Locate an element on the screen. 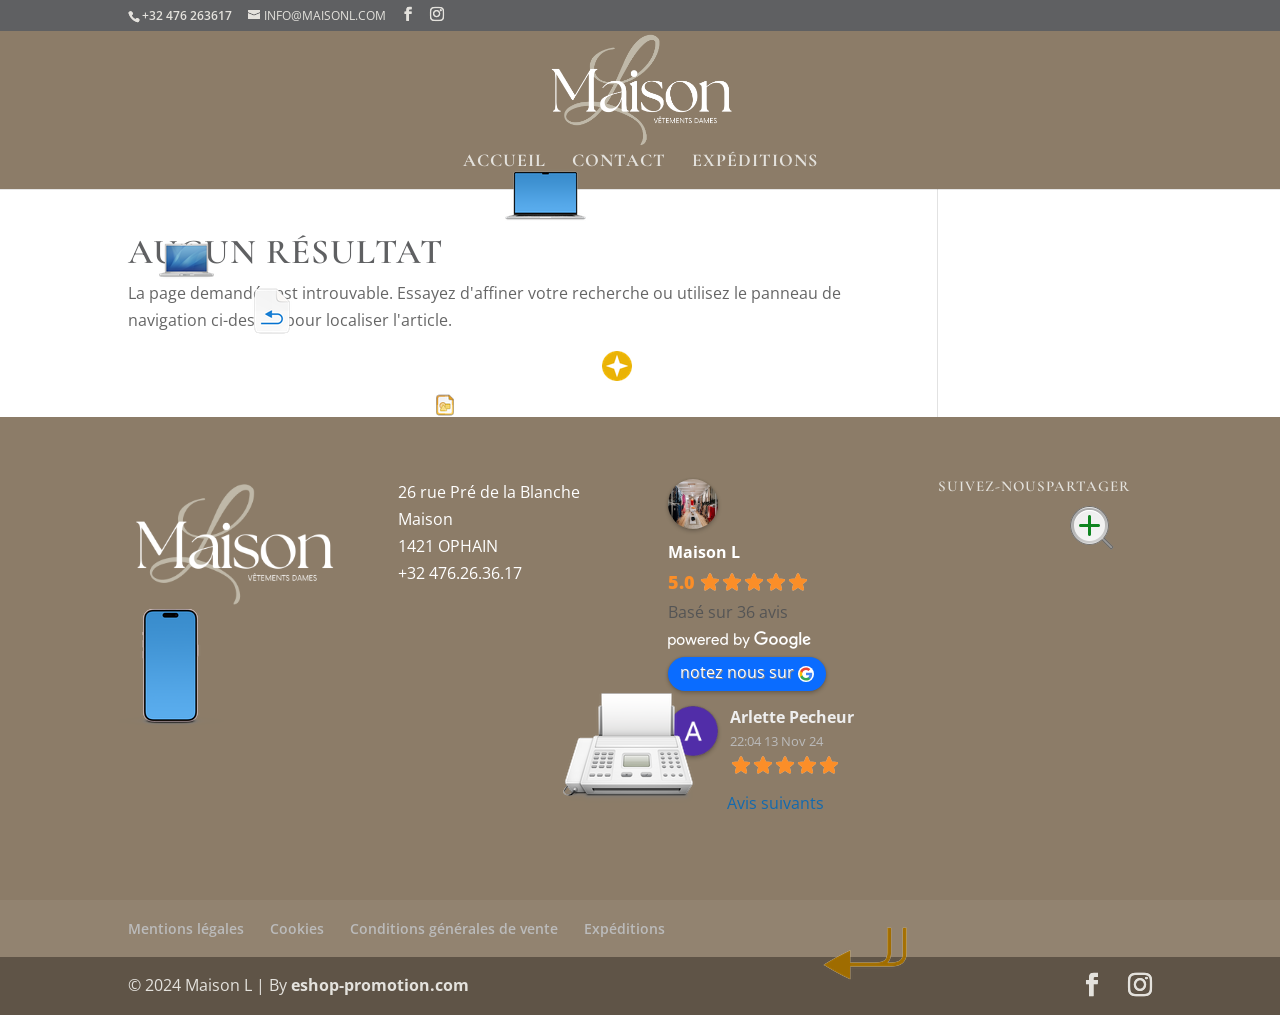 The height and width of the screenshot is (1015, 1280). mark a bluetooth device as trusted is located at coordinates (617, 366).